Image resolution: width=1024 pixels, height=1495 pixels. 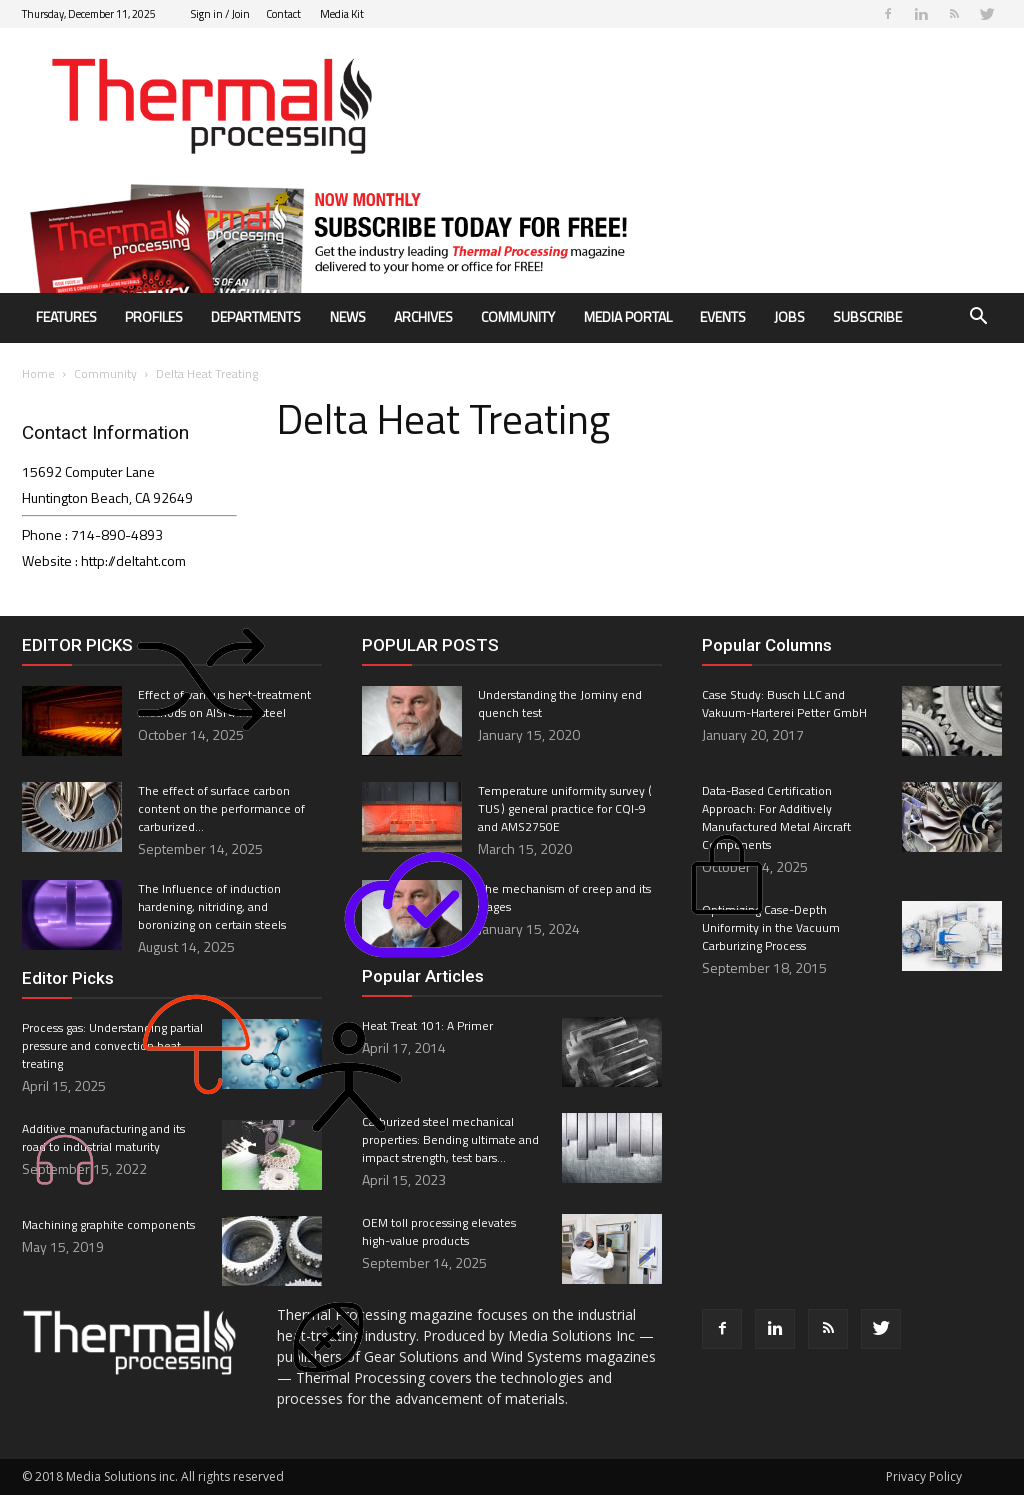 What do you see at coordinates (328, 1337) in the screenshot?
I see `access sports scores and updates` at bounding box center [328, 1337].